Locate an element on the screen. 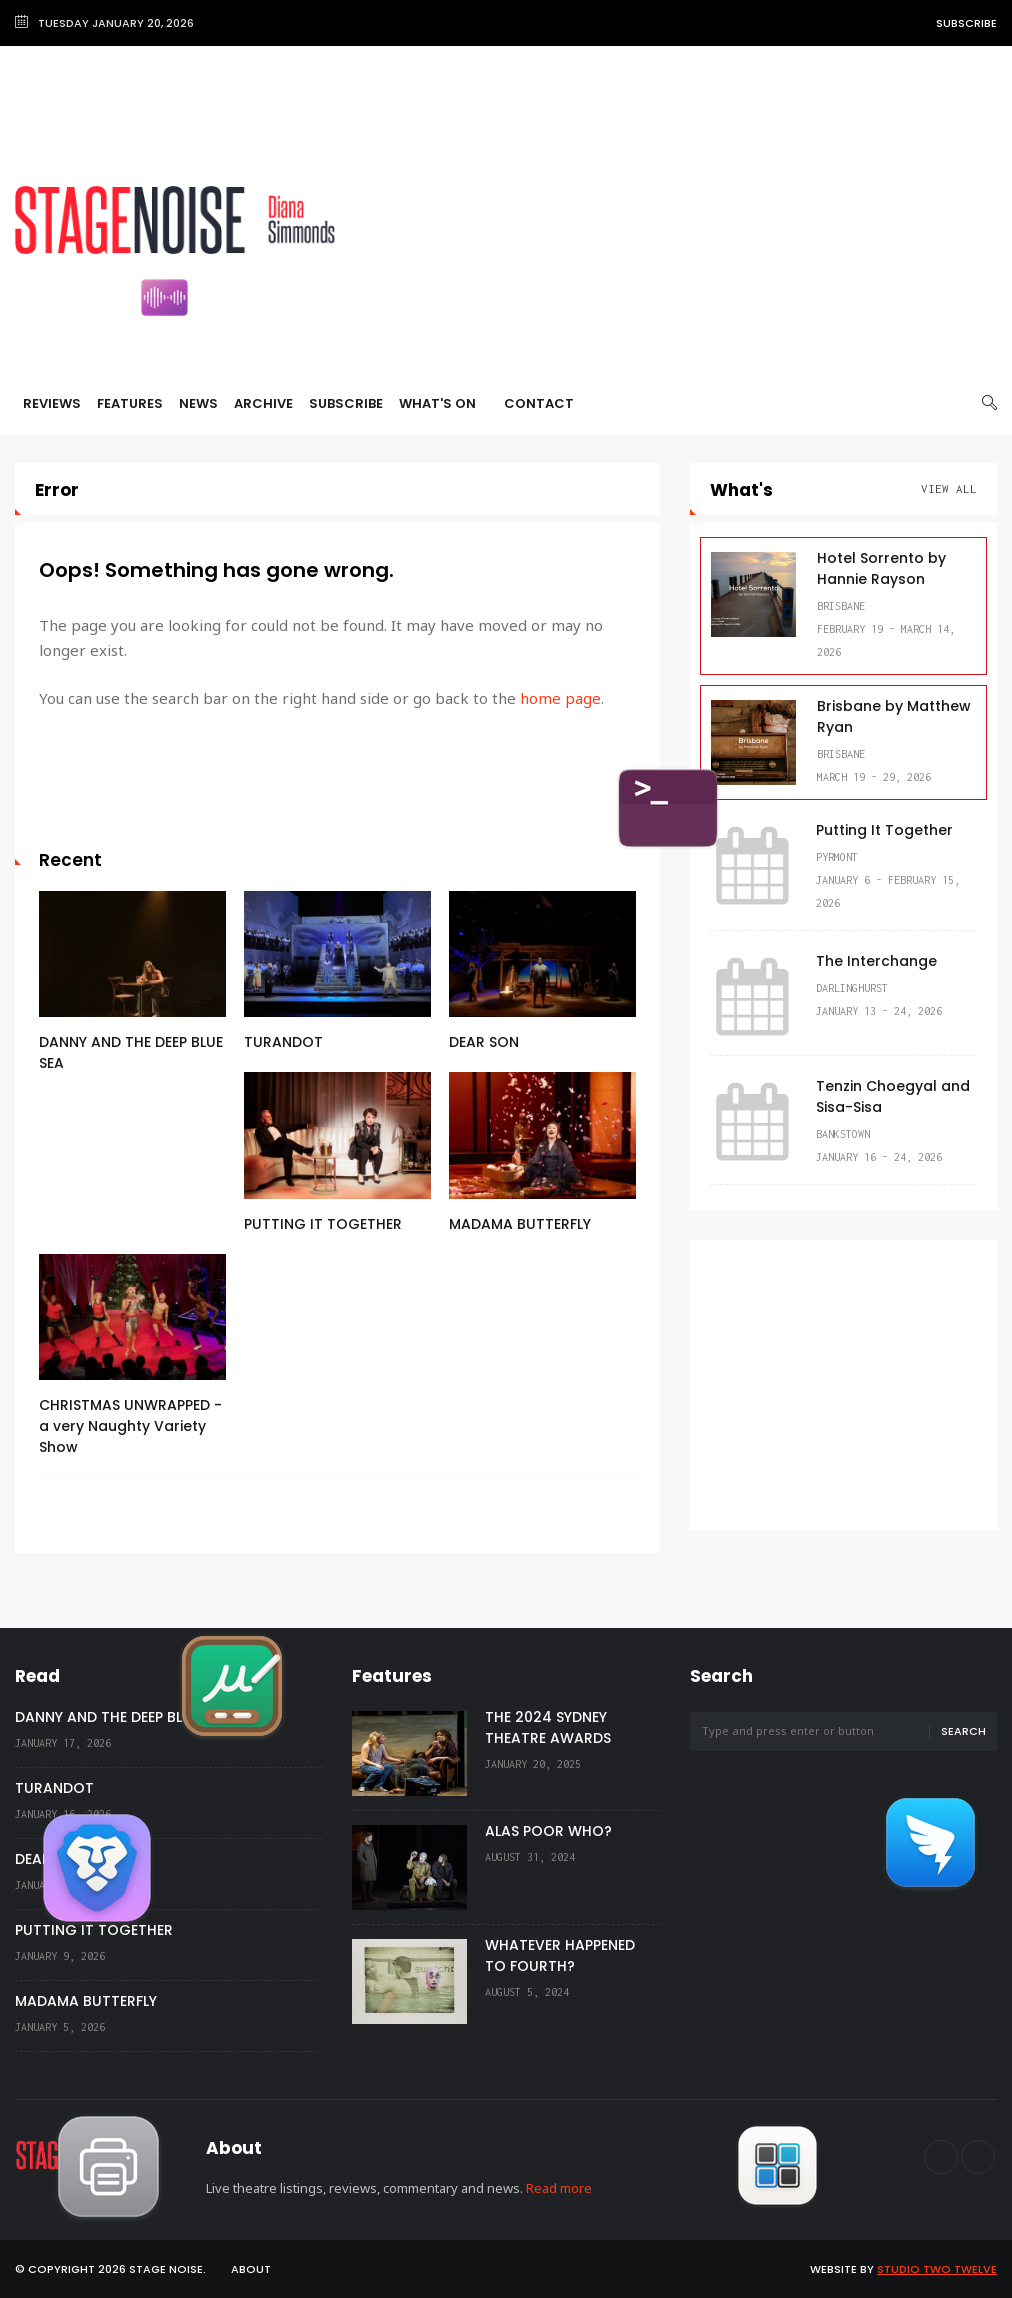 This screenshot has height=2298, width=1012. open tex-match app for handwriting or symbol recognition is located at coordinates (232, 1686).